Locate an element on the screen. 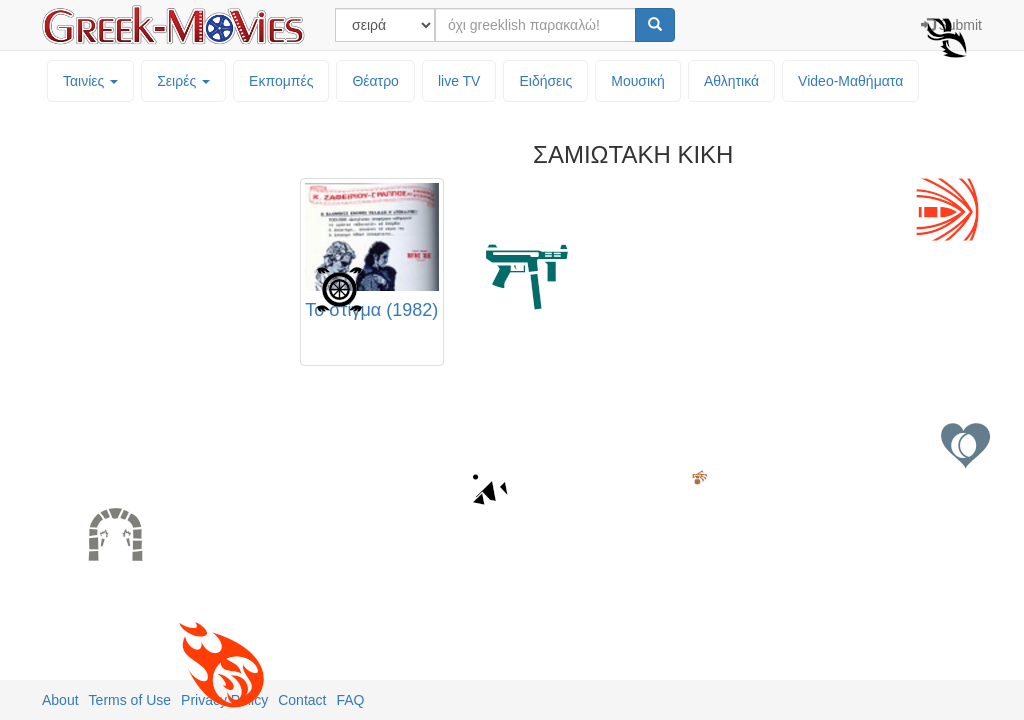 Image resolution: width=1024 pixels, height=720 pixels. indicates high-speed or fast-forward action is located at coordinates (947, 209).